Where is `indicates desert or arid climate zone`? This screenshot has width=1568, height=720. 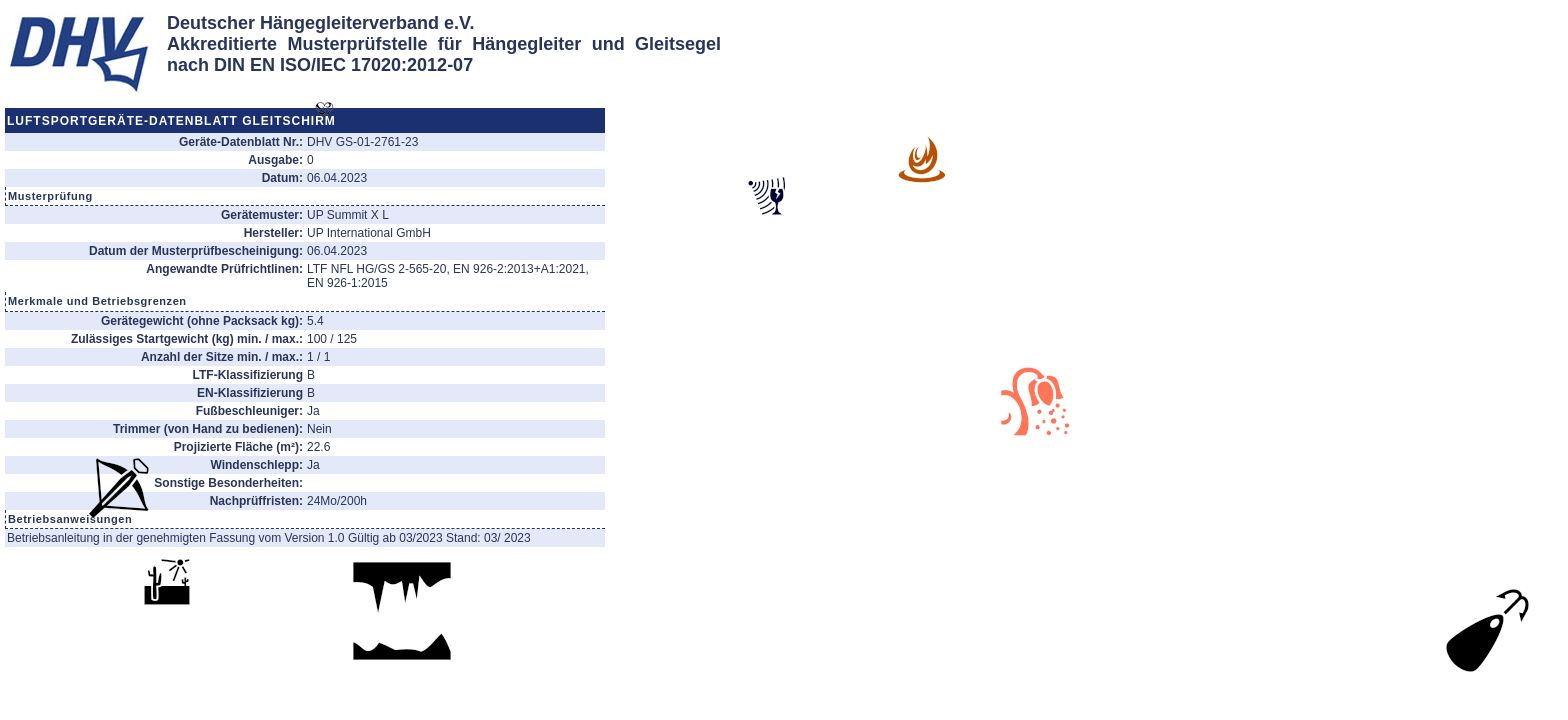 indicates desert or arid climate zone is located at coordinates (167, 582).